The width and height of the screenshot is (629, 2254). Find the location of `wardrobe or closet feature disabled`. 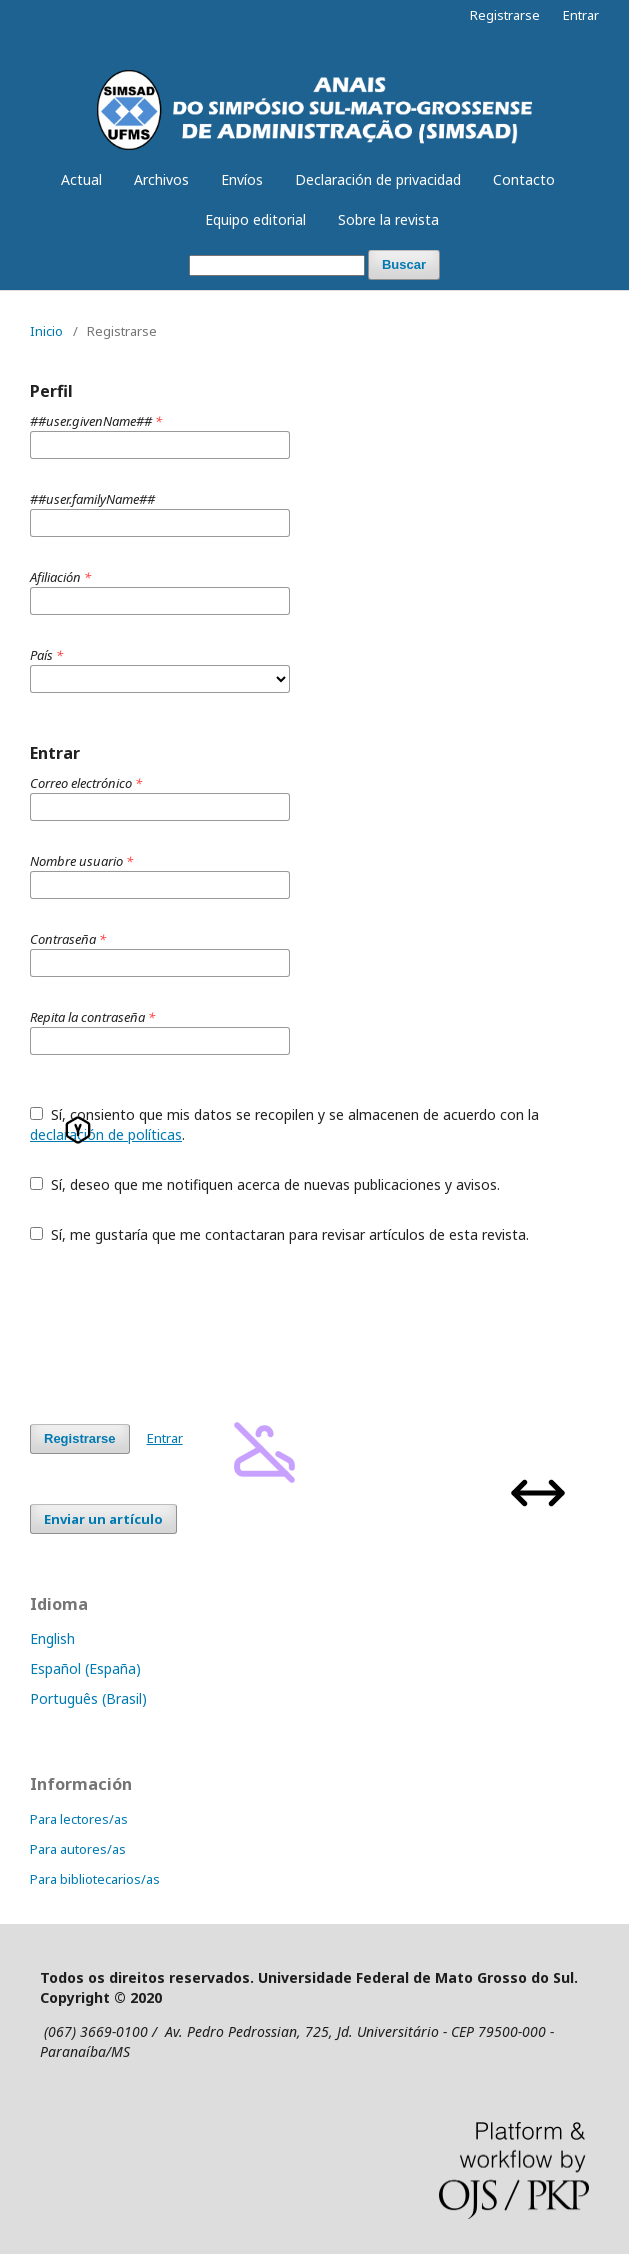

wardrobe or closet feature disabled is located at coordinates (264, 1452).